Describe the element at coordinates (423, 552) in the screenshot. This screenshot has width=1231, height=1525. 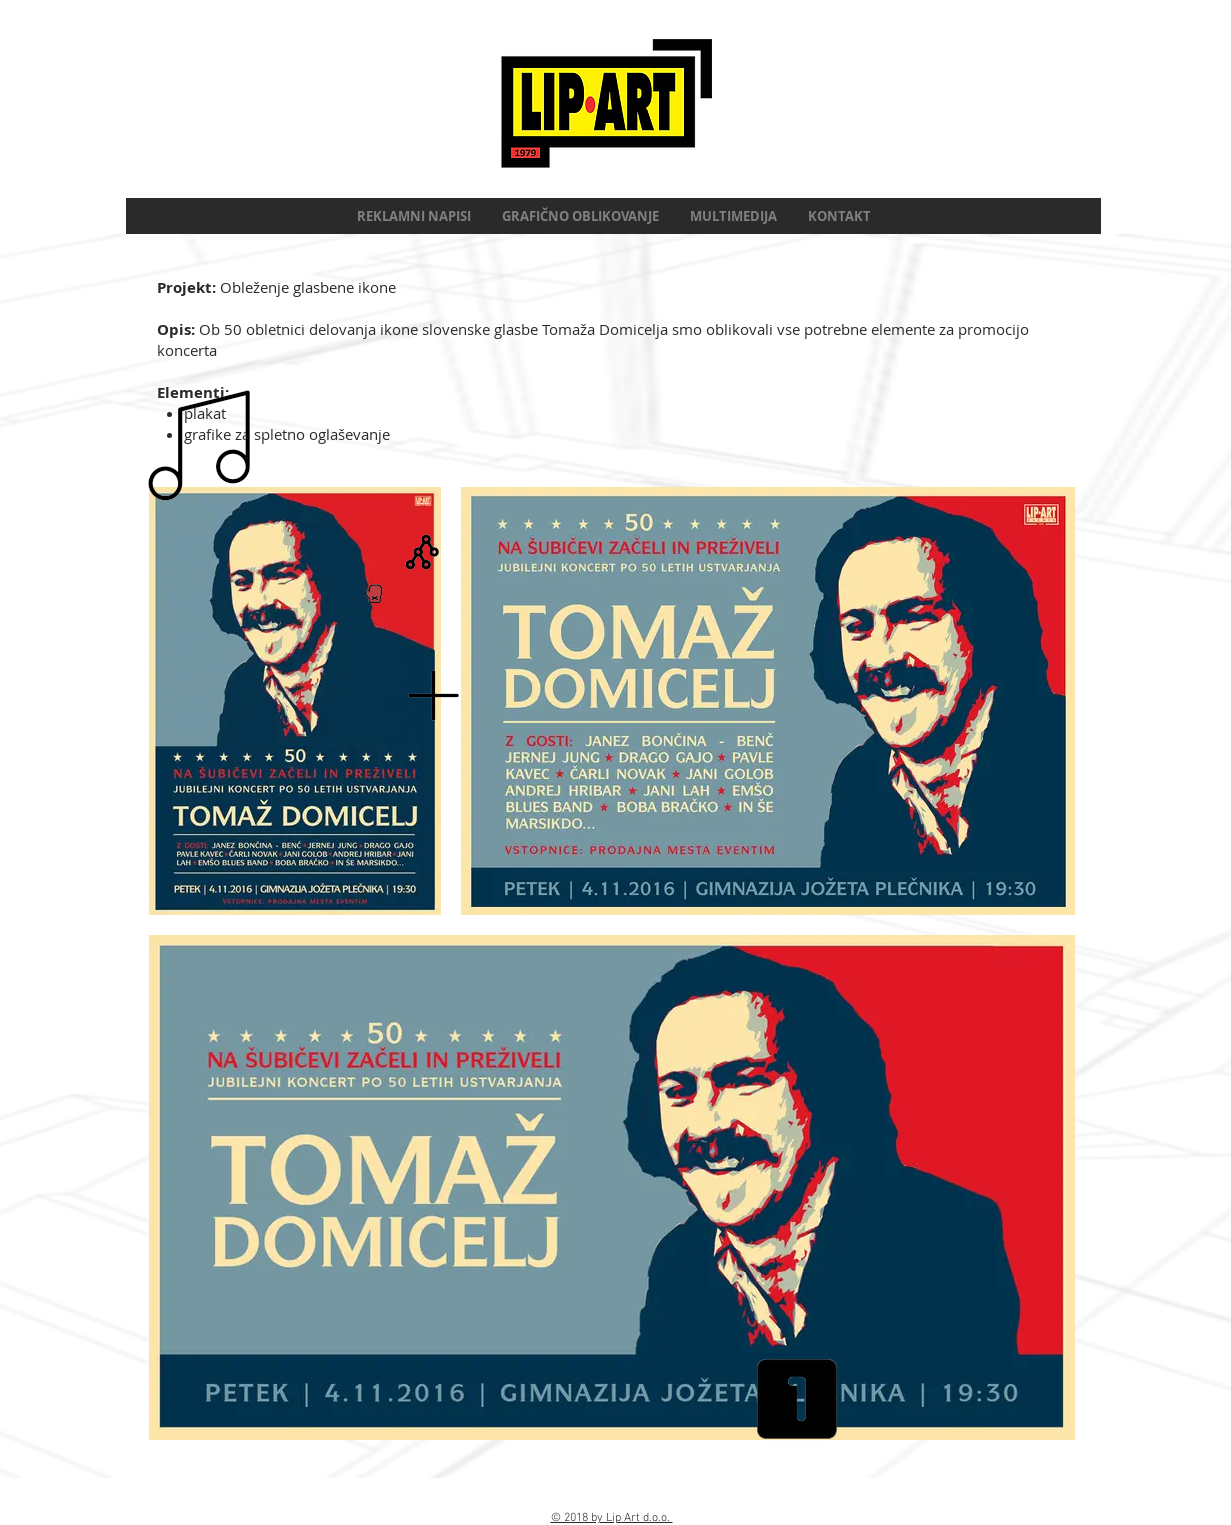
I see `view hierarchical data structure` at that location.